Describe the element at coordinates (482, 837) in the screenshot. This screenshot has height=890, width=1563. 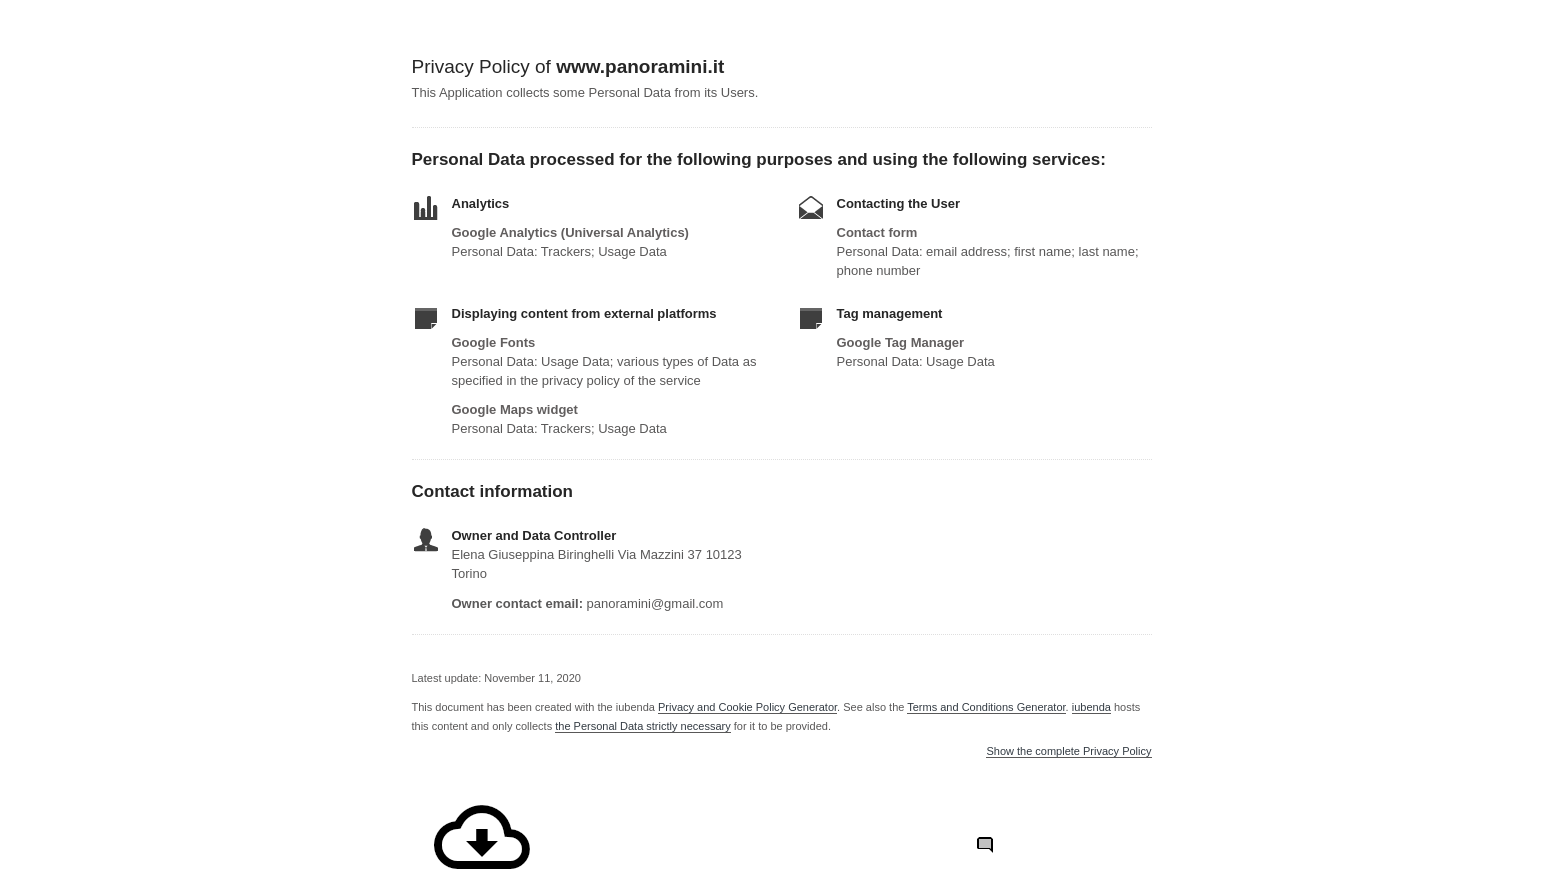
I see `download file from cloud storage` at that location.